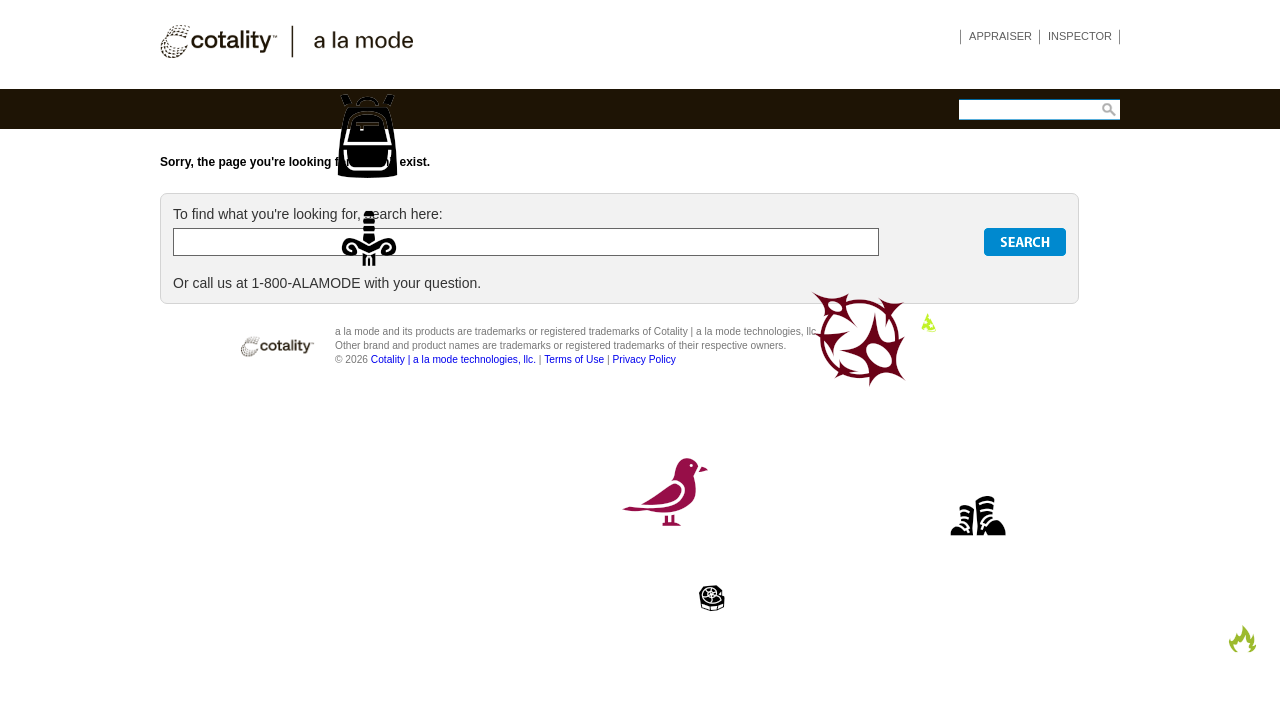 This screenshot has height=720, width=1280. I want to click on view fossil collection or inventory, so click(712, 598).